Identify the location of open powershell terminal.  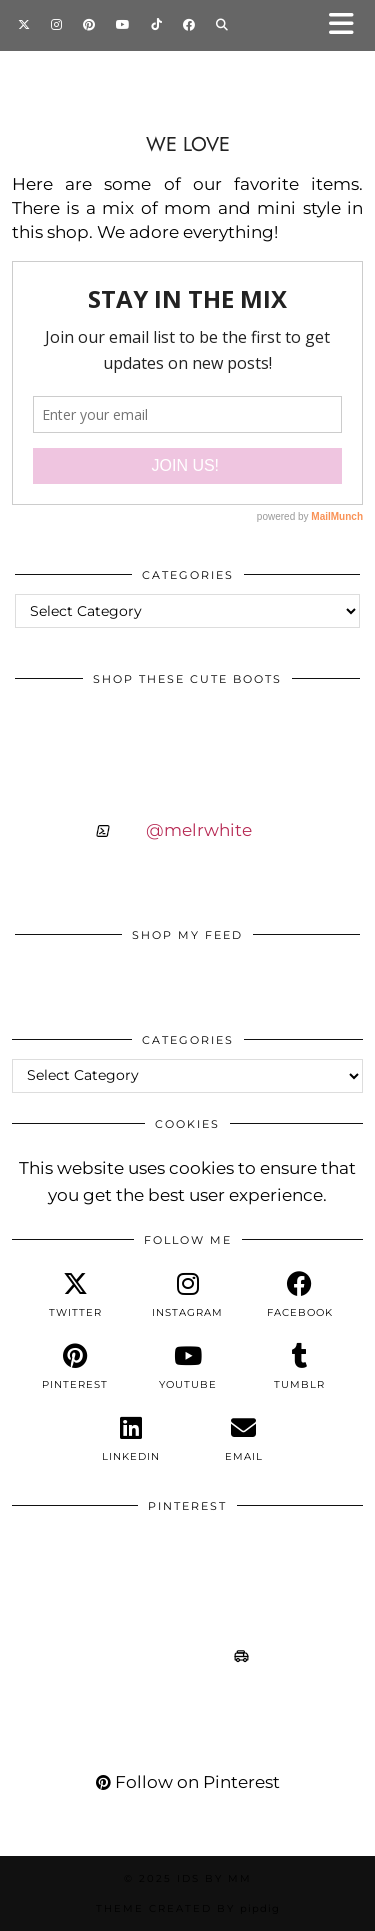
(103, 831).